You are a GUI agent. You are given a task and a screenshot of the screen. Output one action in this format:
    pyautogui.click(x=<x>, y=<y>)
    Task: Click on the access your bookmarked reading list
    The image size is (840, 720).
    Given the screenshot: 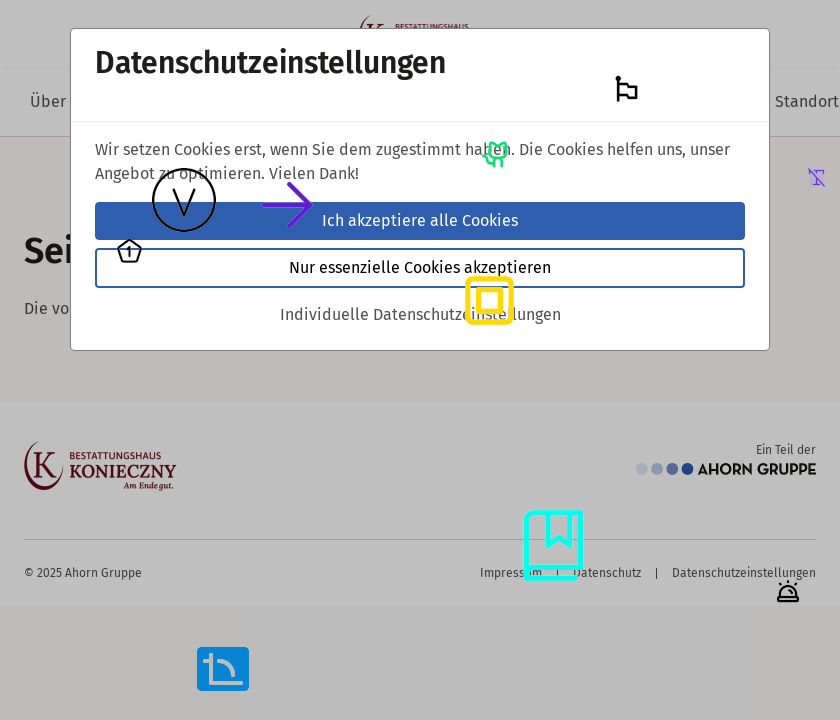 What is the action you would take?
    pyautogui.click(x=553, y=545)
    